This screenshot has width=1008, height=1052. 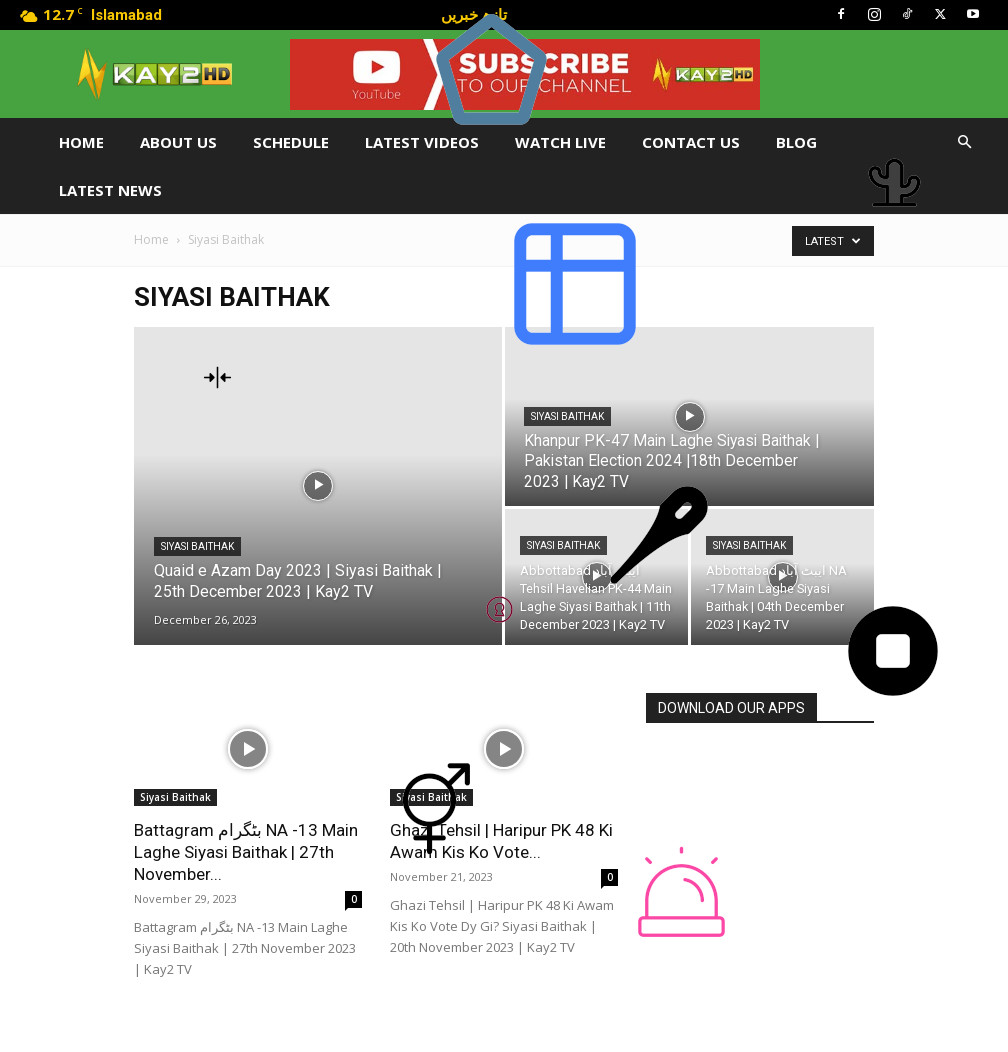 What do you see at coordinates (893, 651) in the screenshot?
I see `stop playback or recording` at bounding box center [893, 651].